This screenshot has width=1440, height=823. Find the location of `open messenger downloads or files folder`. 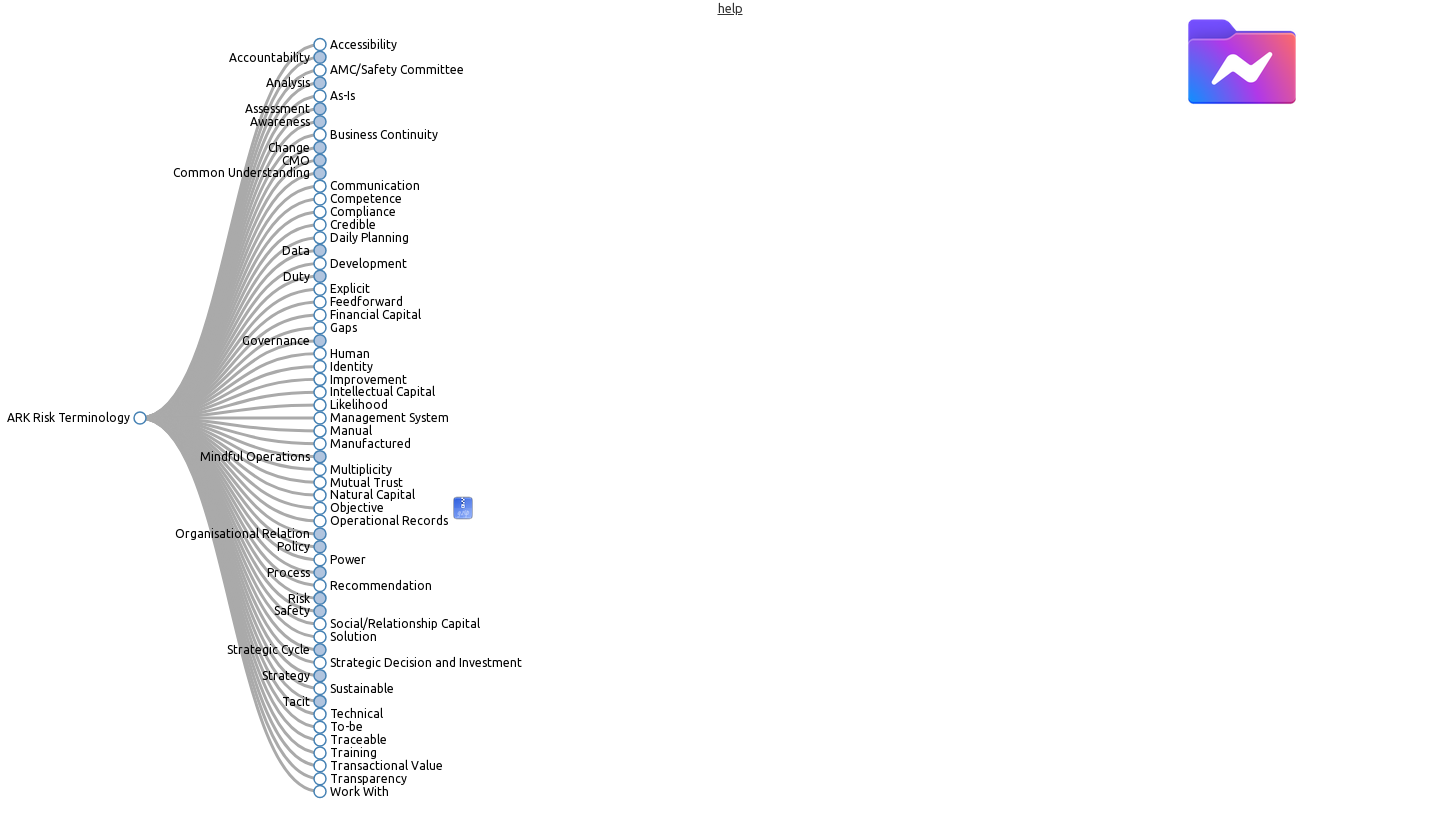

open messenger downloads or files folder is located at coordinates (1241, 64).